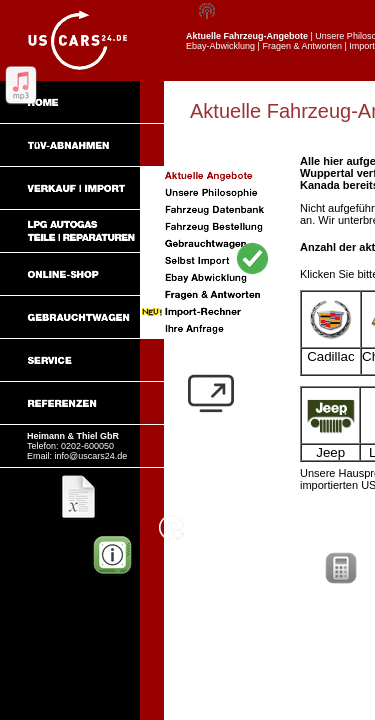 This screenshot has height=720, width=375. What do you see at coordinates (341, 568) in the screenshot?
I see `open the calculator app` at bounding box center [341, 568].